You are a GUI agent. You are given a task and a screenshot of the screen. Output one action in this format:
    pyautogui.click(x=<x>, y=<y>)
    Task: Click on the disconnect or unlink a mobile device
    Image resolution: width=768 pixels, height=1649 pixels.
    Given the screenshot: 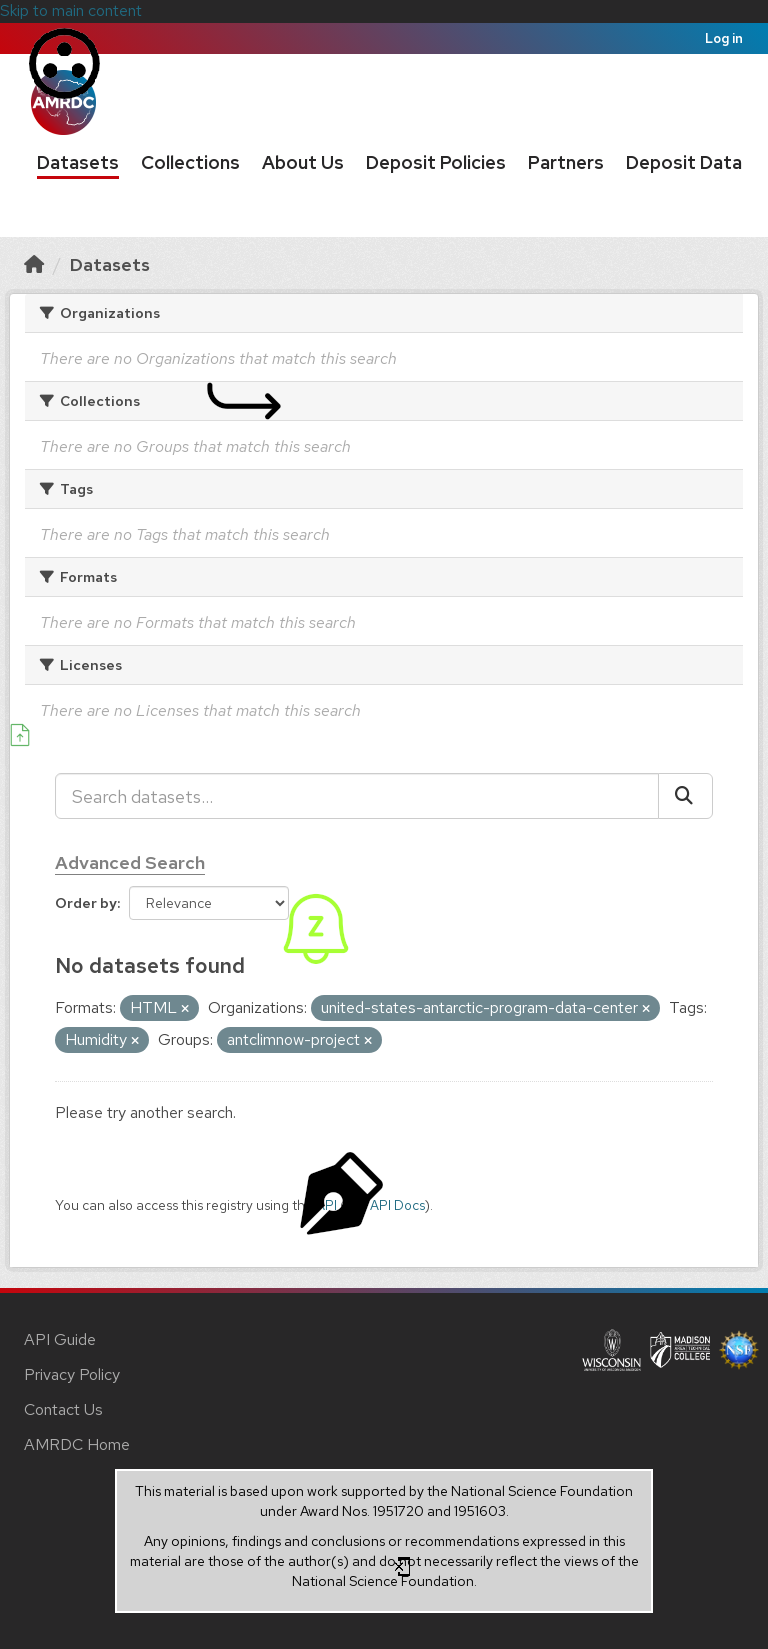 What is the action you would take?
    pyautogui.click(x=402, y=1566)
    